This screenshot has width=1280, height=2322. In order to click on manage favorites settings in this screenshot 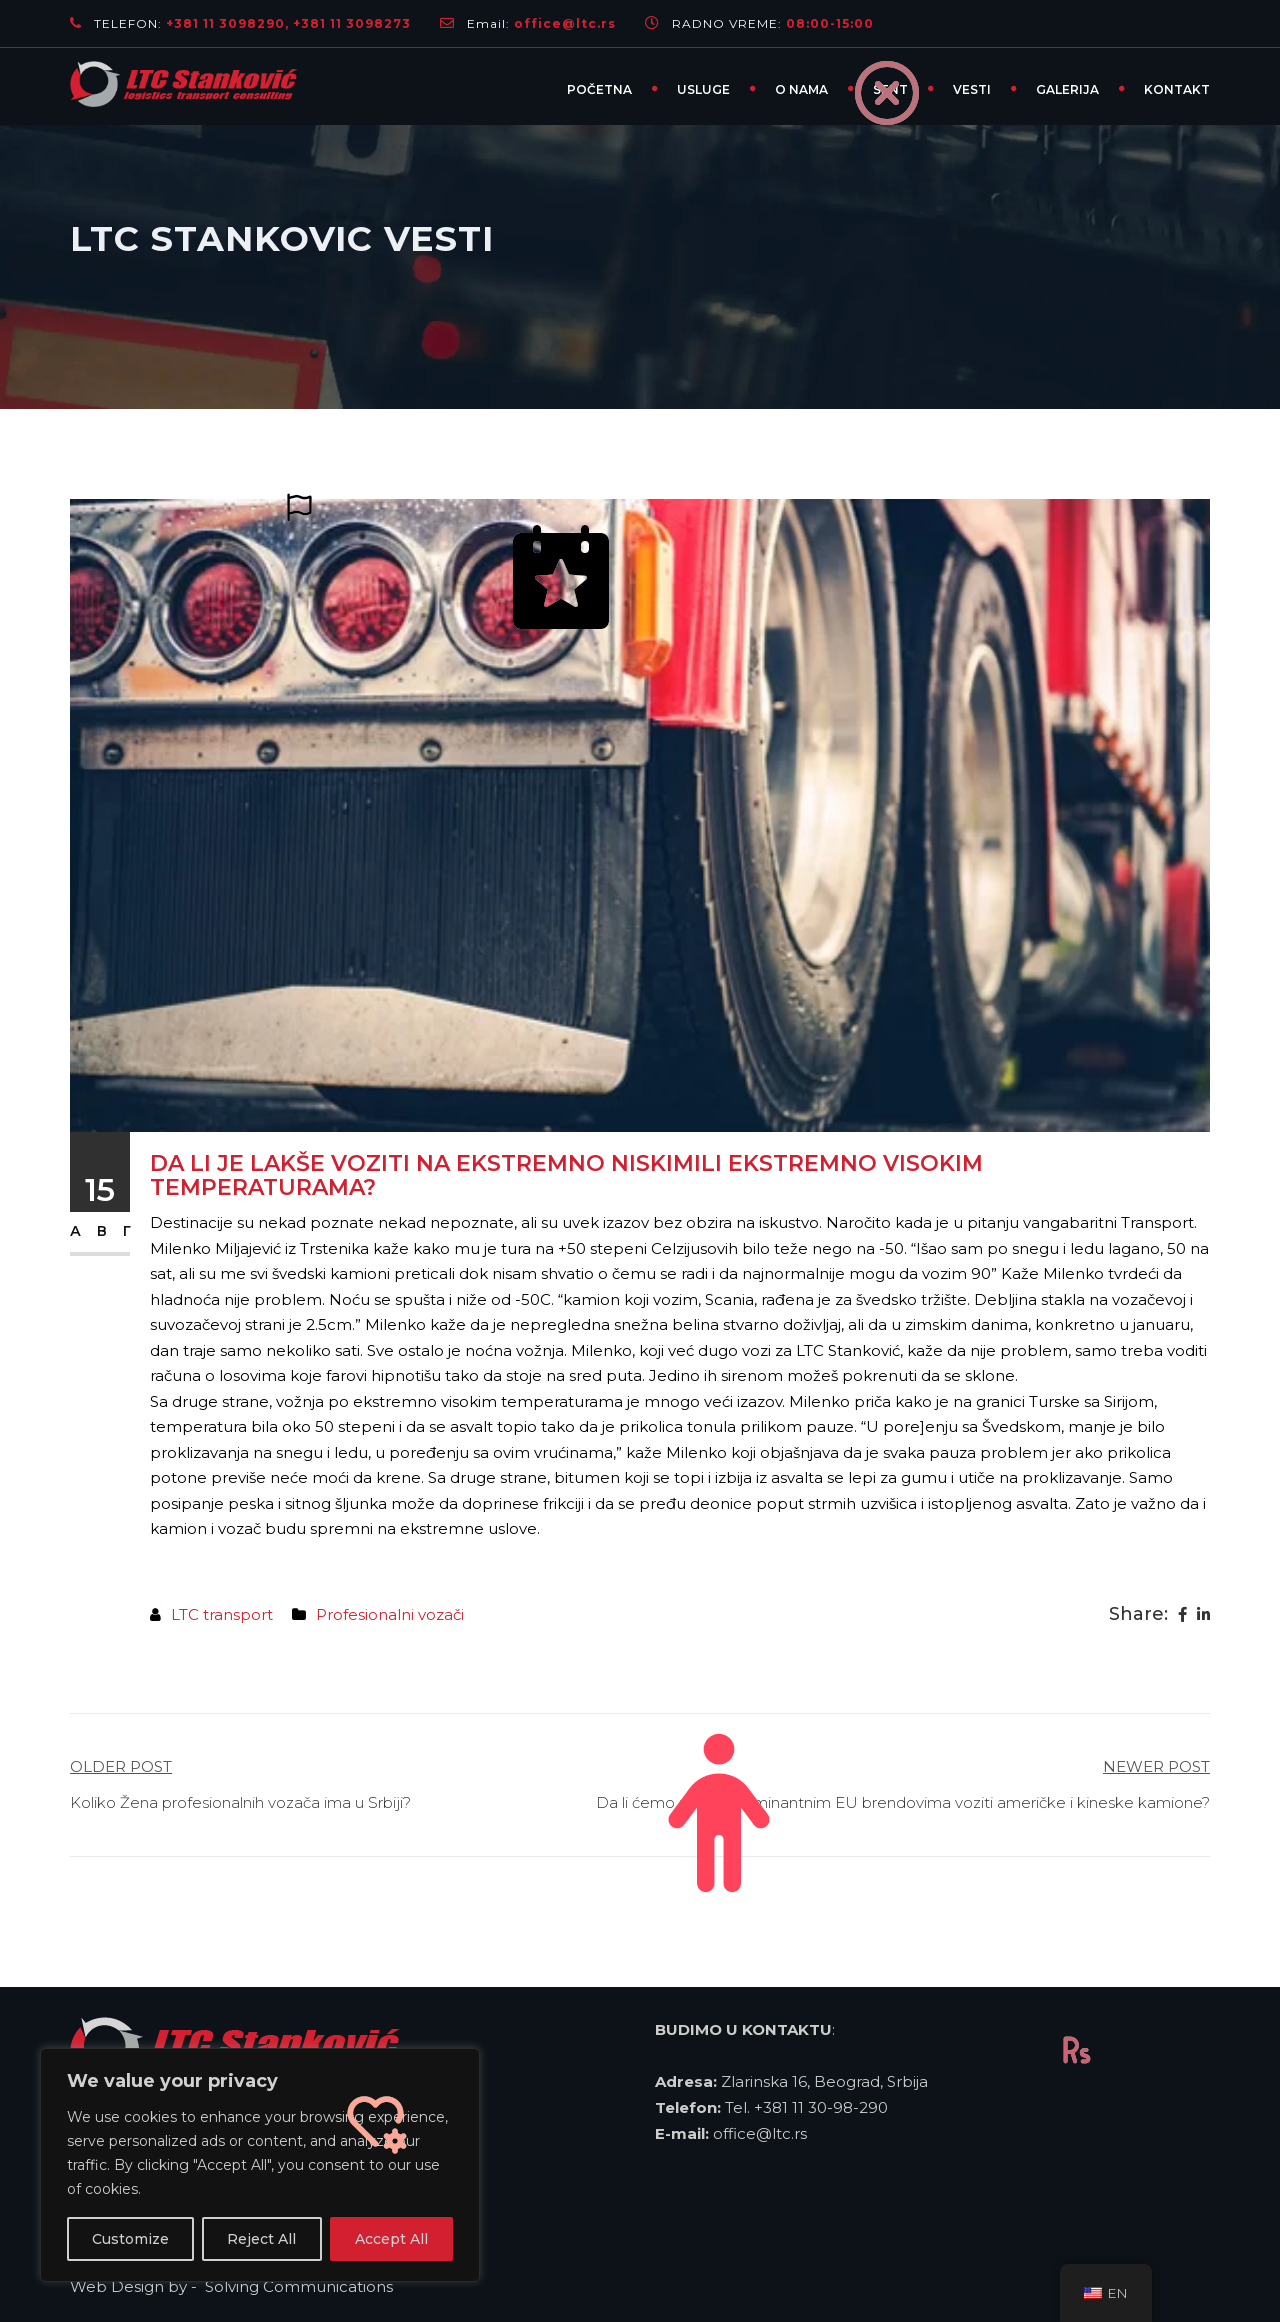, I will do `click(375, 2121)`.